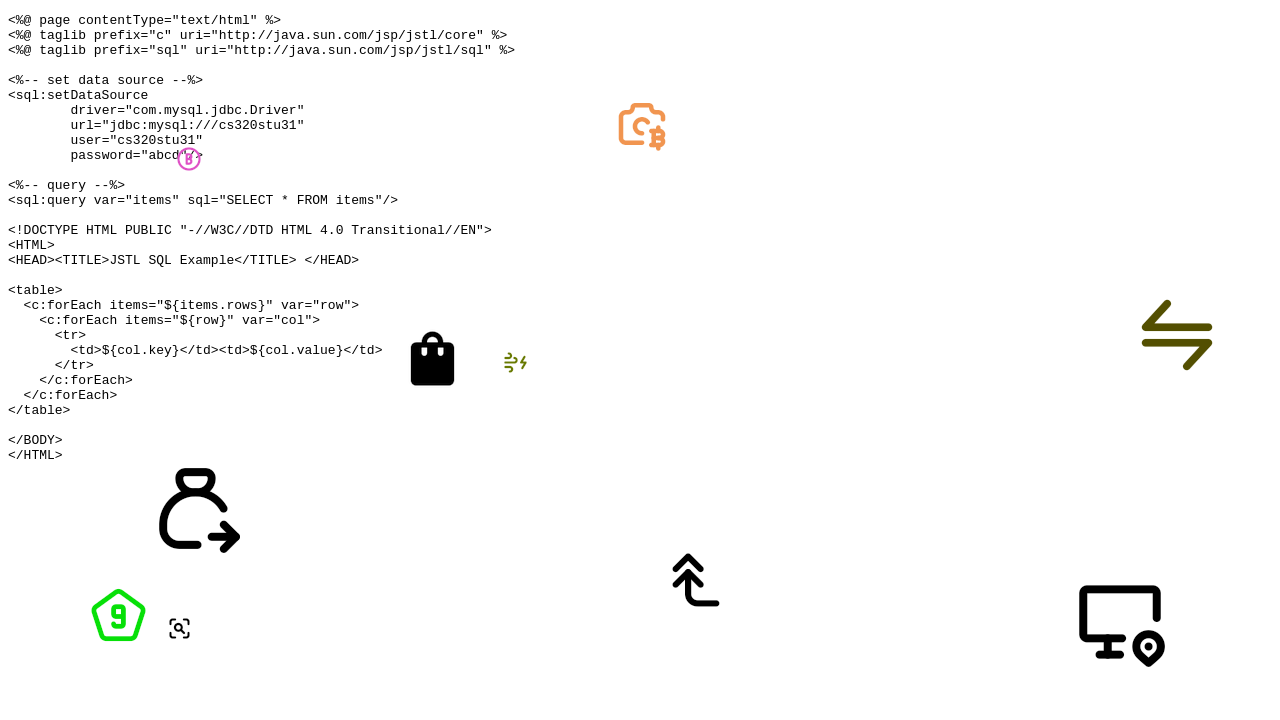 The width and height of the screenshot is (1280, 720). What do you see at coordinates (642, 124) in the screenshot?
I see `capture or scan bitcoin QR codes` at bounding box center [642, 124].